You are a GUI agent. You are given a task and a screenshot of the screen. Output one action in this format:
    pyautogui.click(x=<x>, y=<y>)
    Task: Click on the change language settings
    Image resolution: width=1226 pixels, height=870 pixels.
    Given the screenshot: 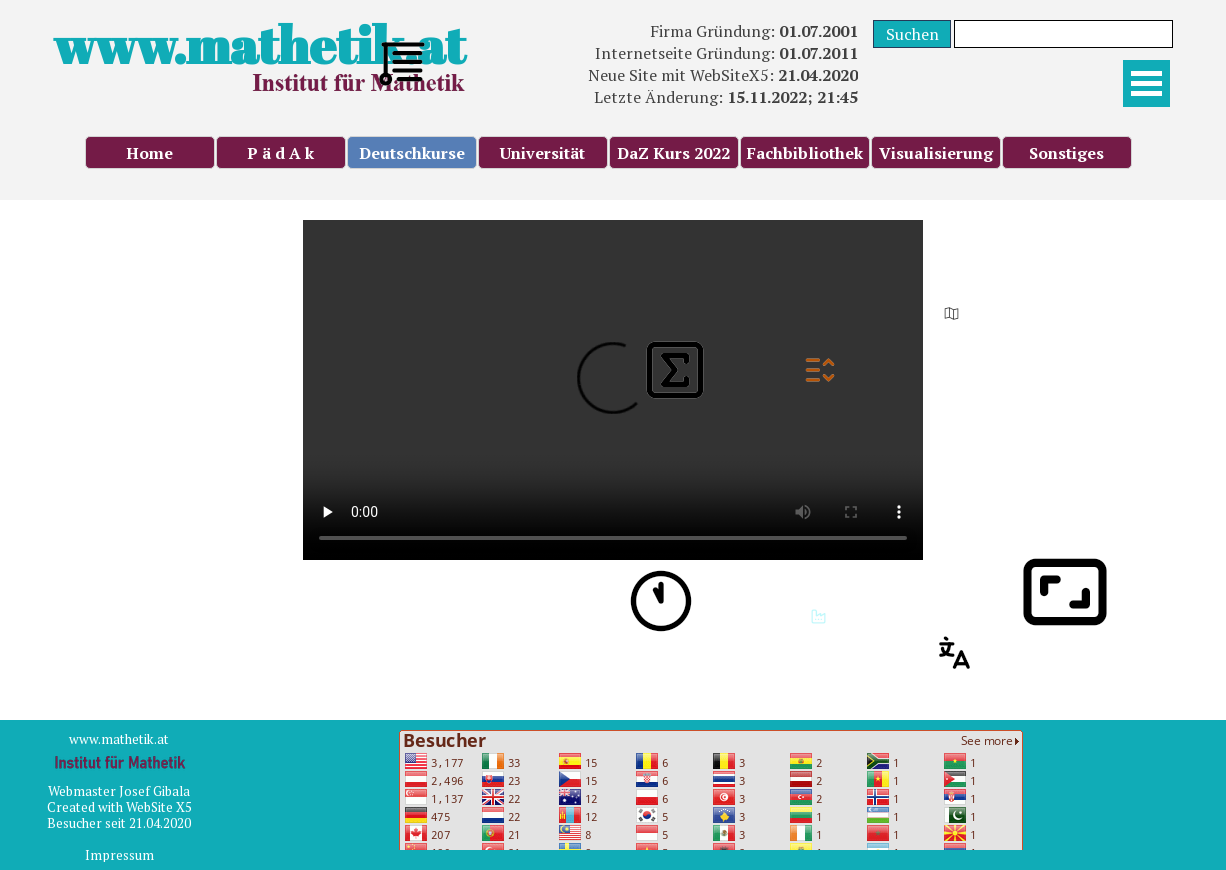 What is the action you would take?
    pyautogui.click(x=954, y=653)
    